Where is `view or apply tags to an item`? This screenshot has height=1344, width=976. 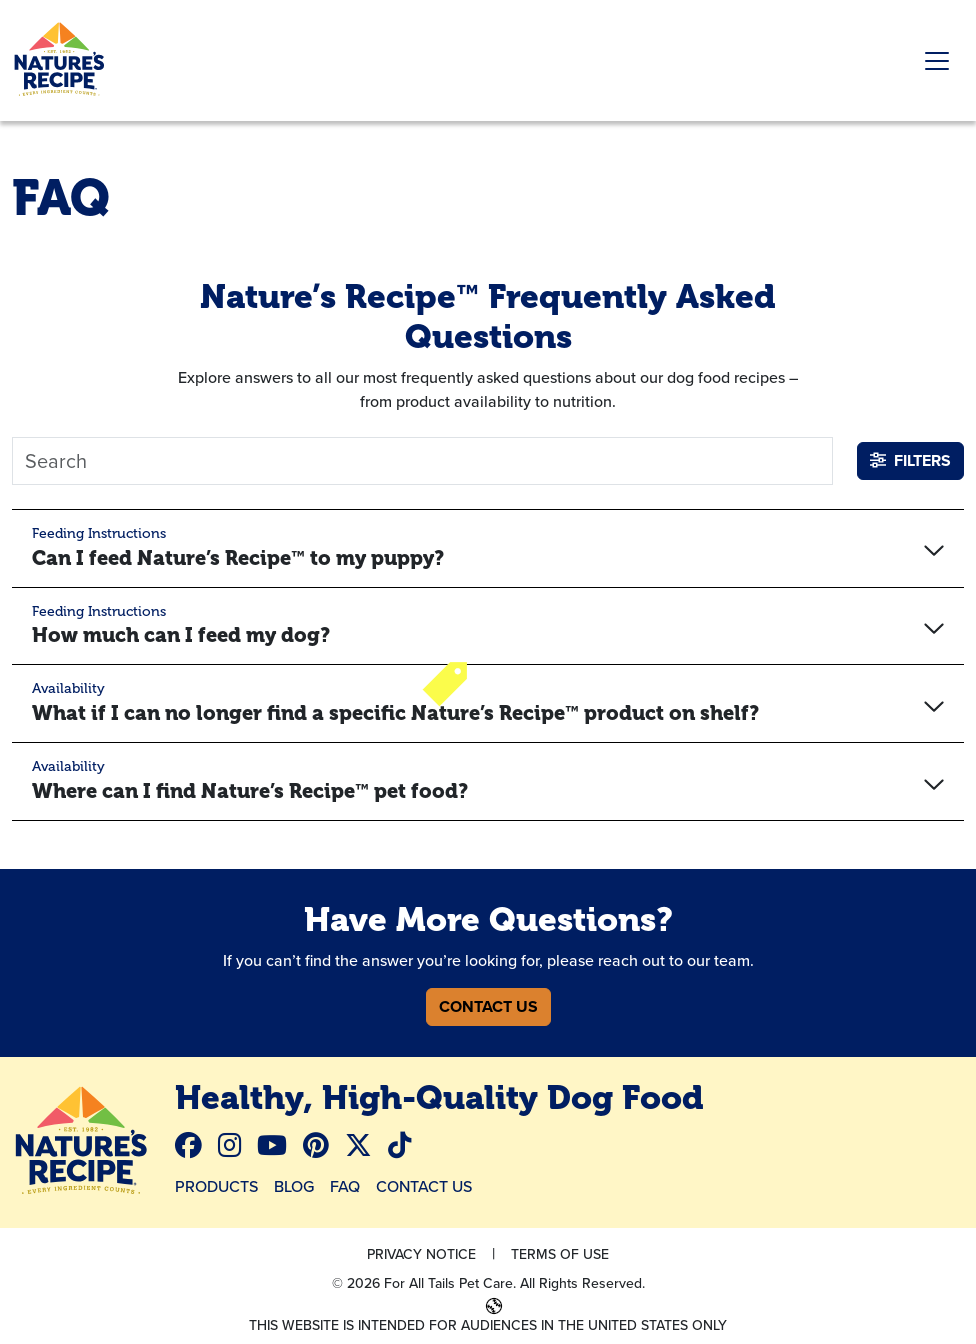
view or apply tags to an item is located at coordinates (445, 683).